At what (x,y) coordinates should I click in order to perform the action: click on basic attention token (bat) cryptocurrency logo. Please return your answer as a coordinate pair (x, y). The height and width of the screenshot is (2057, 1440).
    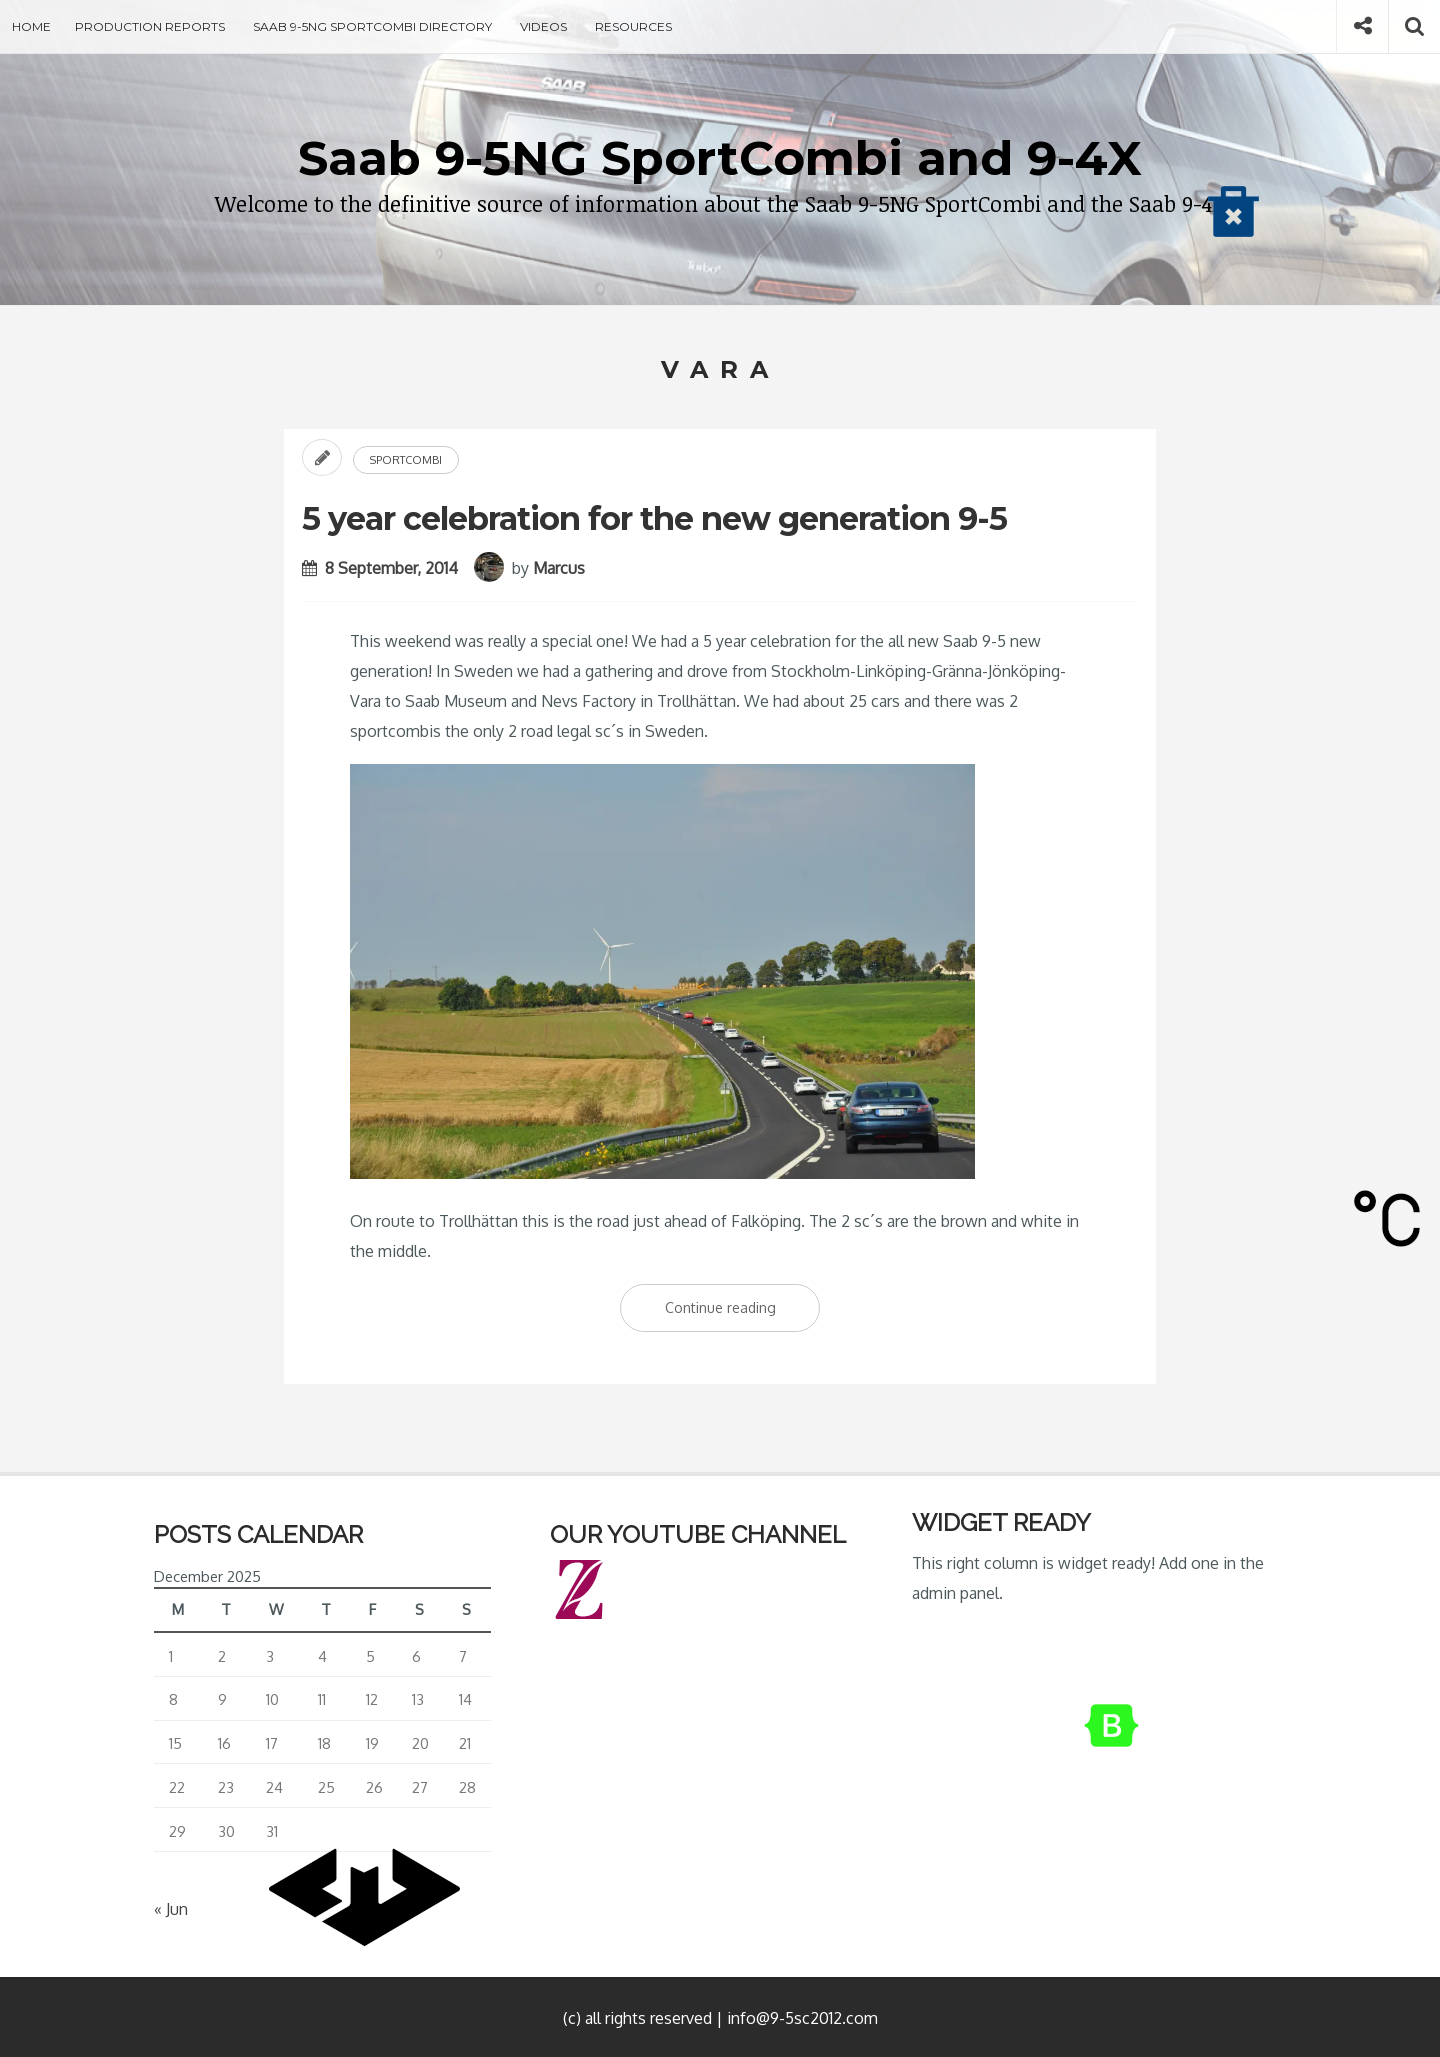
    Looking at the image, I should click on (364, 1897).